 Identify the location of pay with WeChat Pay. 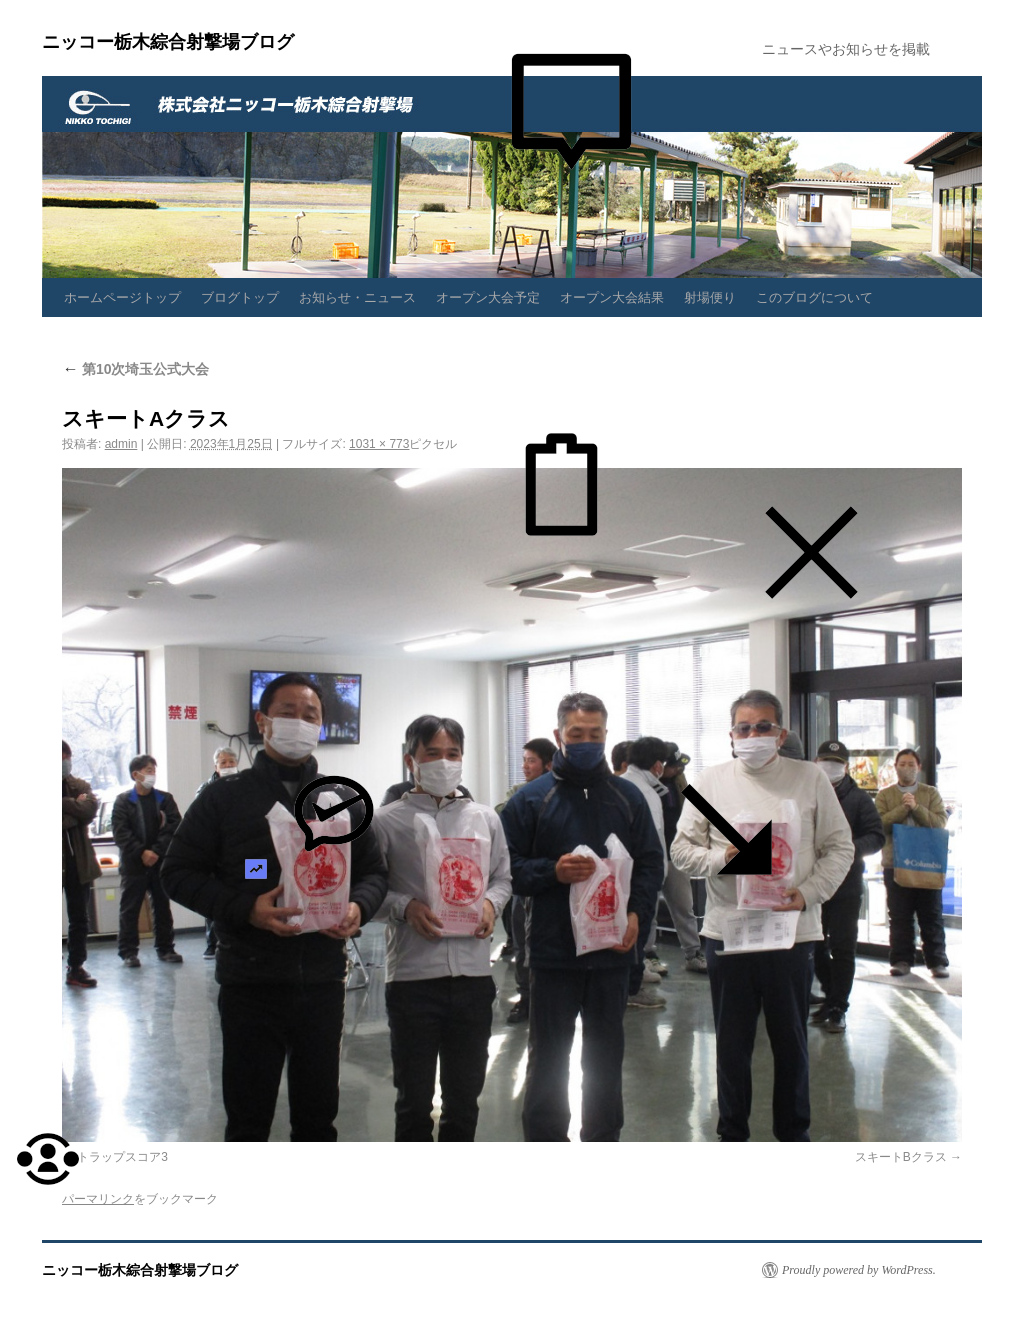
(334, 811).